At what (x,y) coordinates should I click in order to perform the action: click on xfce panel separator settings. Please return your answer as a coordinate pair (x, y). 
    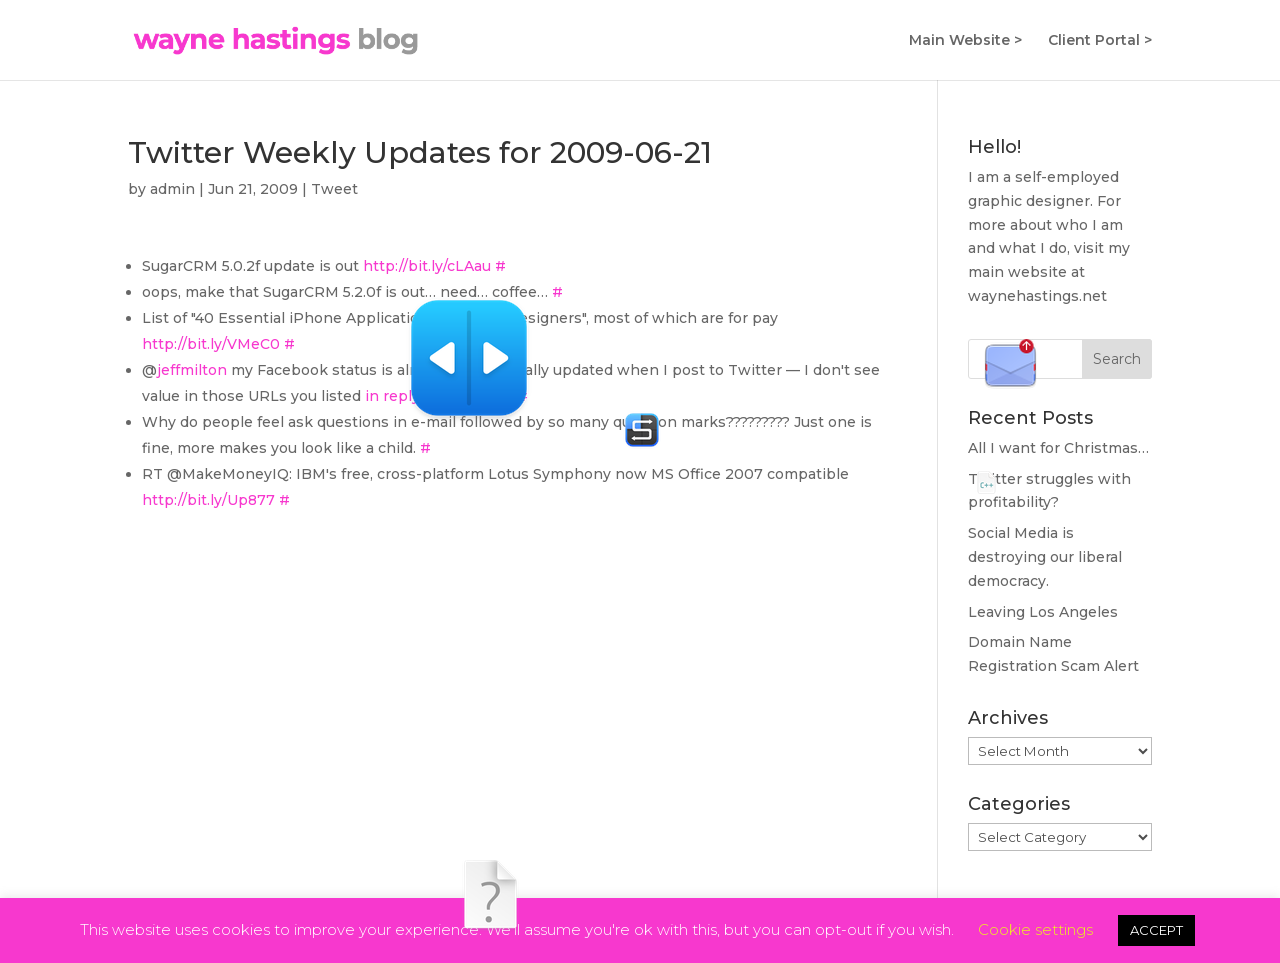
    Looking at the image, I should click on (469, 358).